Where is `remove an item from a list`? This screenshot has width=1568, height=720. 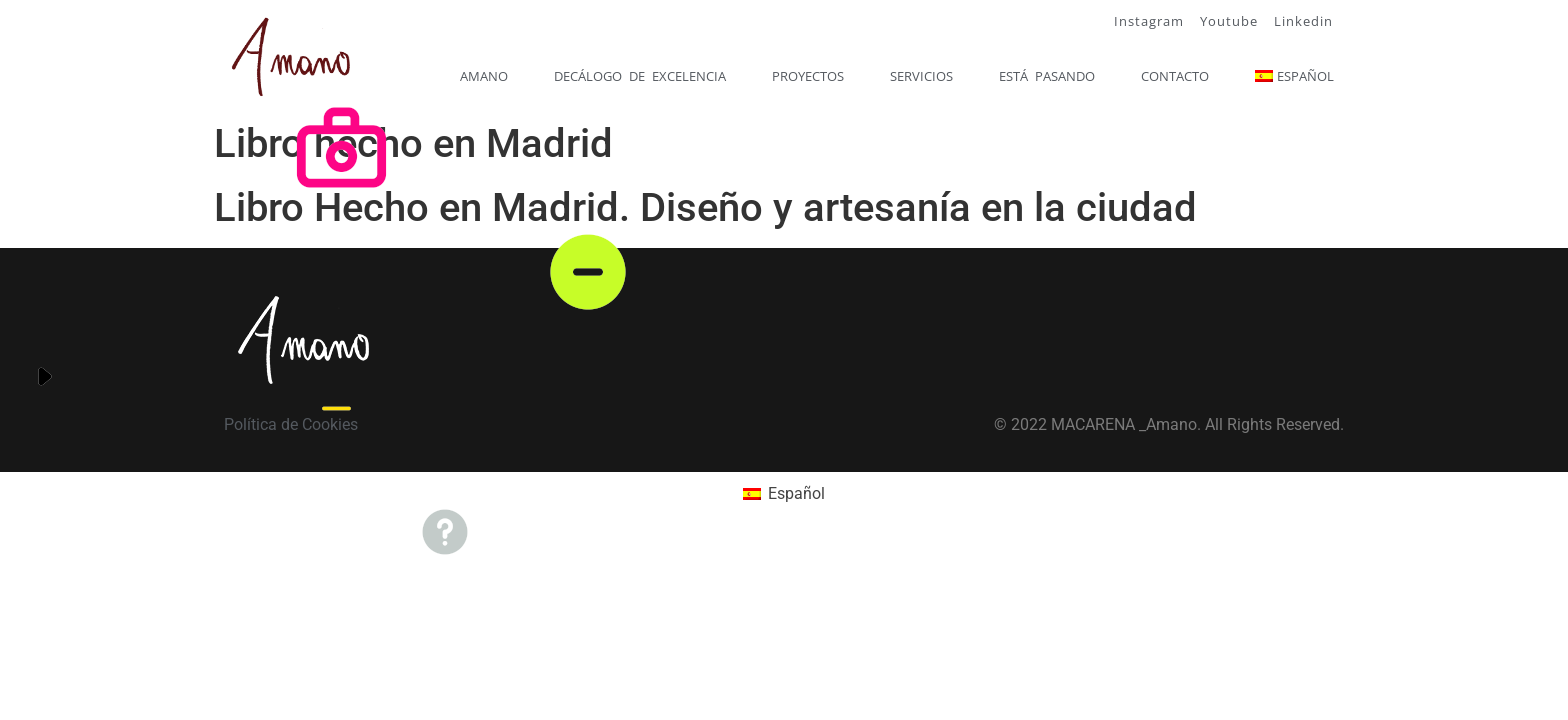
remove an item from a list is located at coordinates (588, 272).